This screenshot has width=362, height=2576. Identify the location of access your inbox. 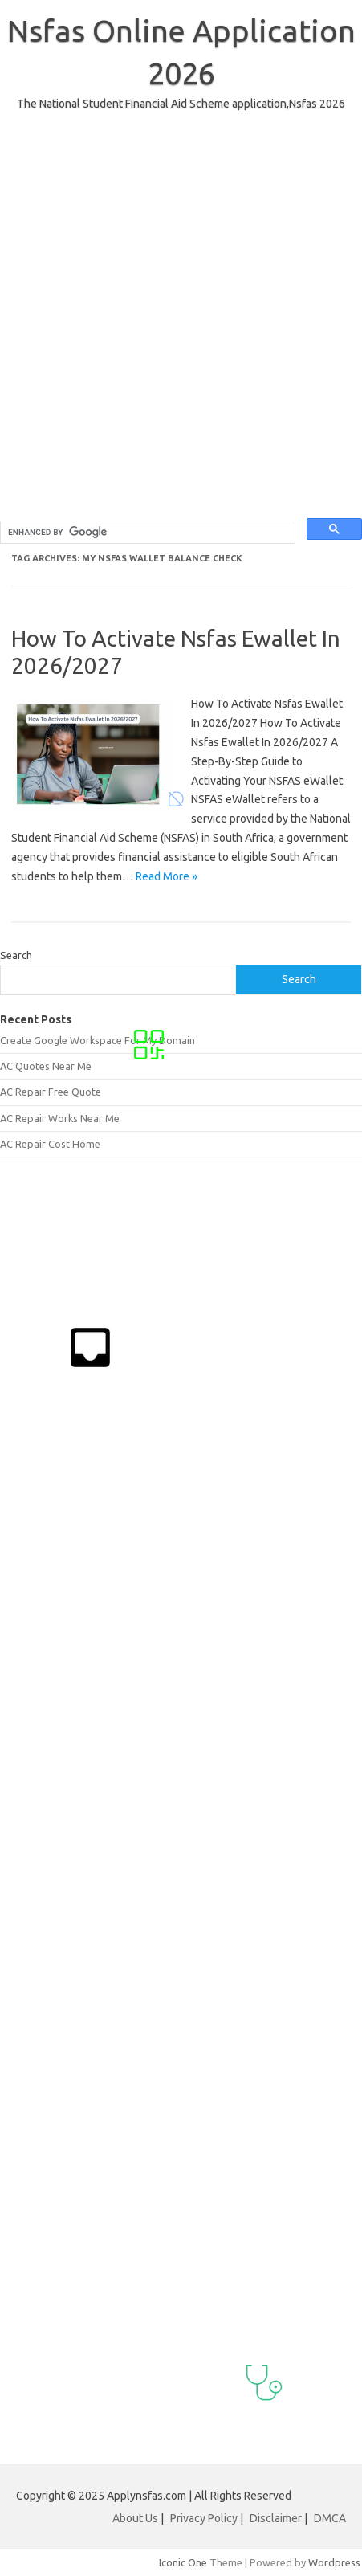
(90, 1347).